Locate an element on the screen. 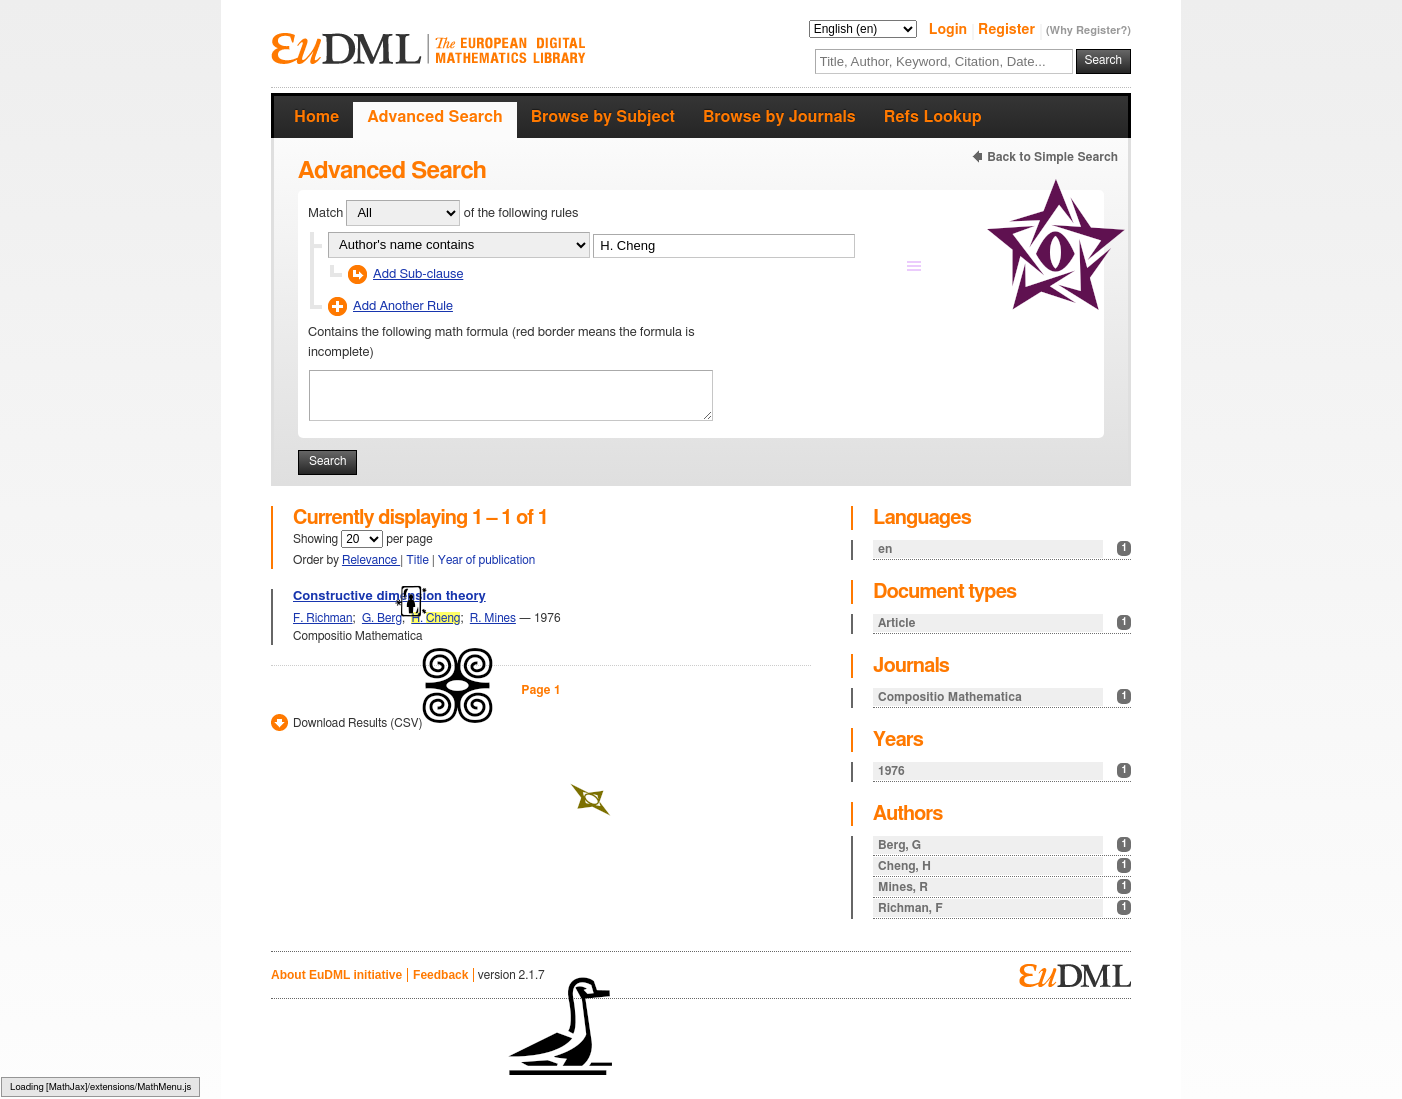 This screenshot has width=1402, height=1099. dwennimmen adinkra symbol representing humility and strength is located at coordinates (457, 685).